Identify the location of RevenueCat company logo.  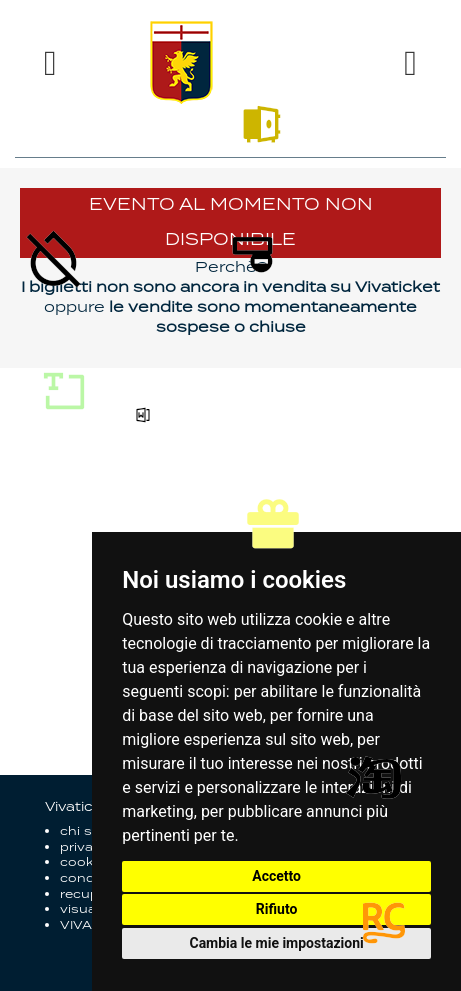
(384, 923).